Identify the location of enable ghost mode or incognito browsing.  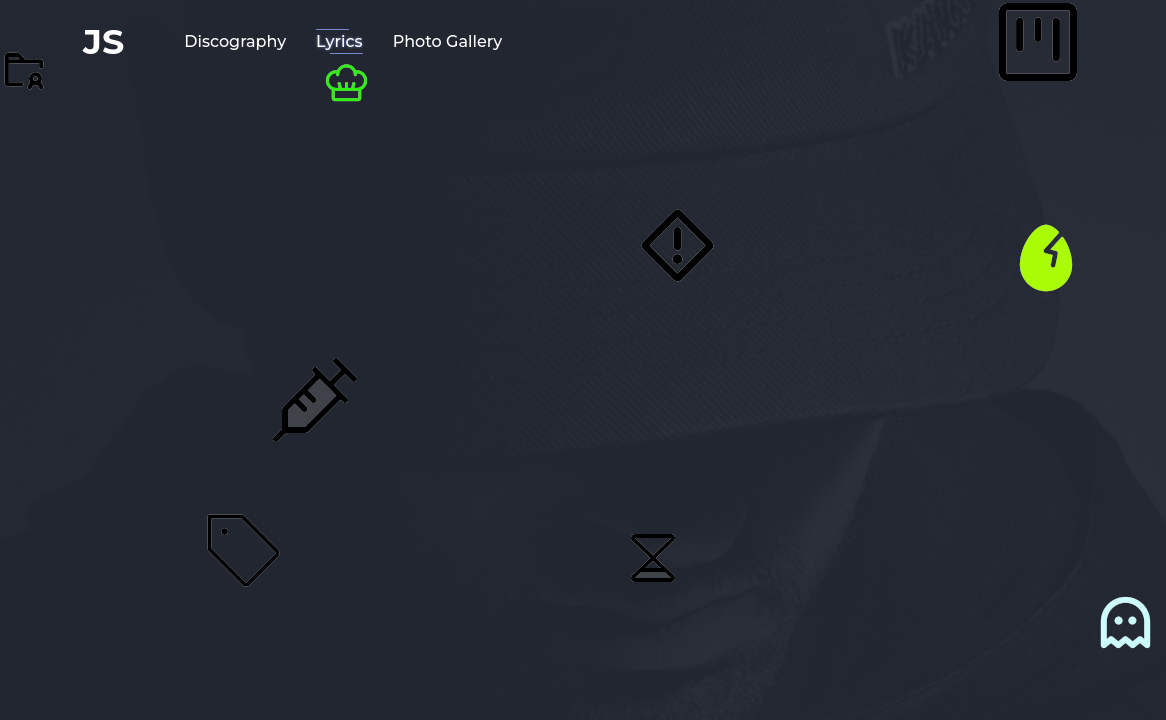
(1125, 623).